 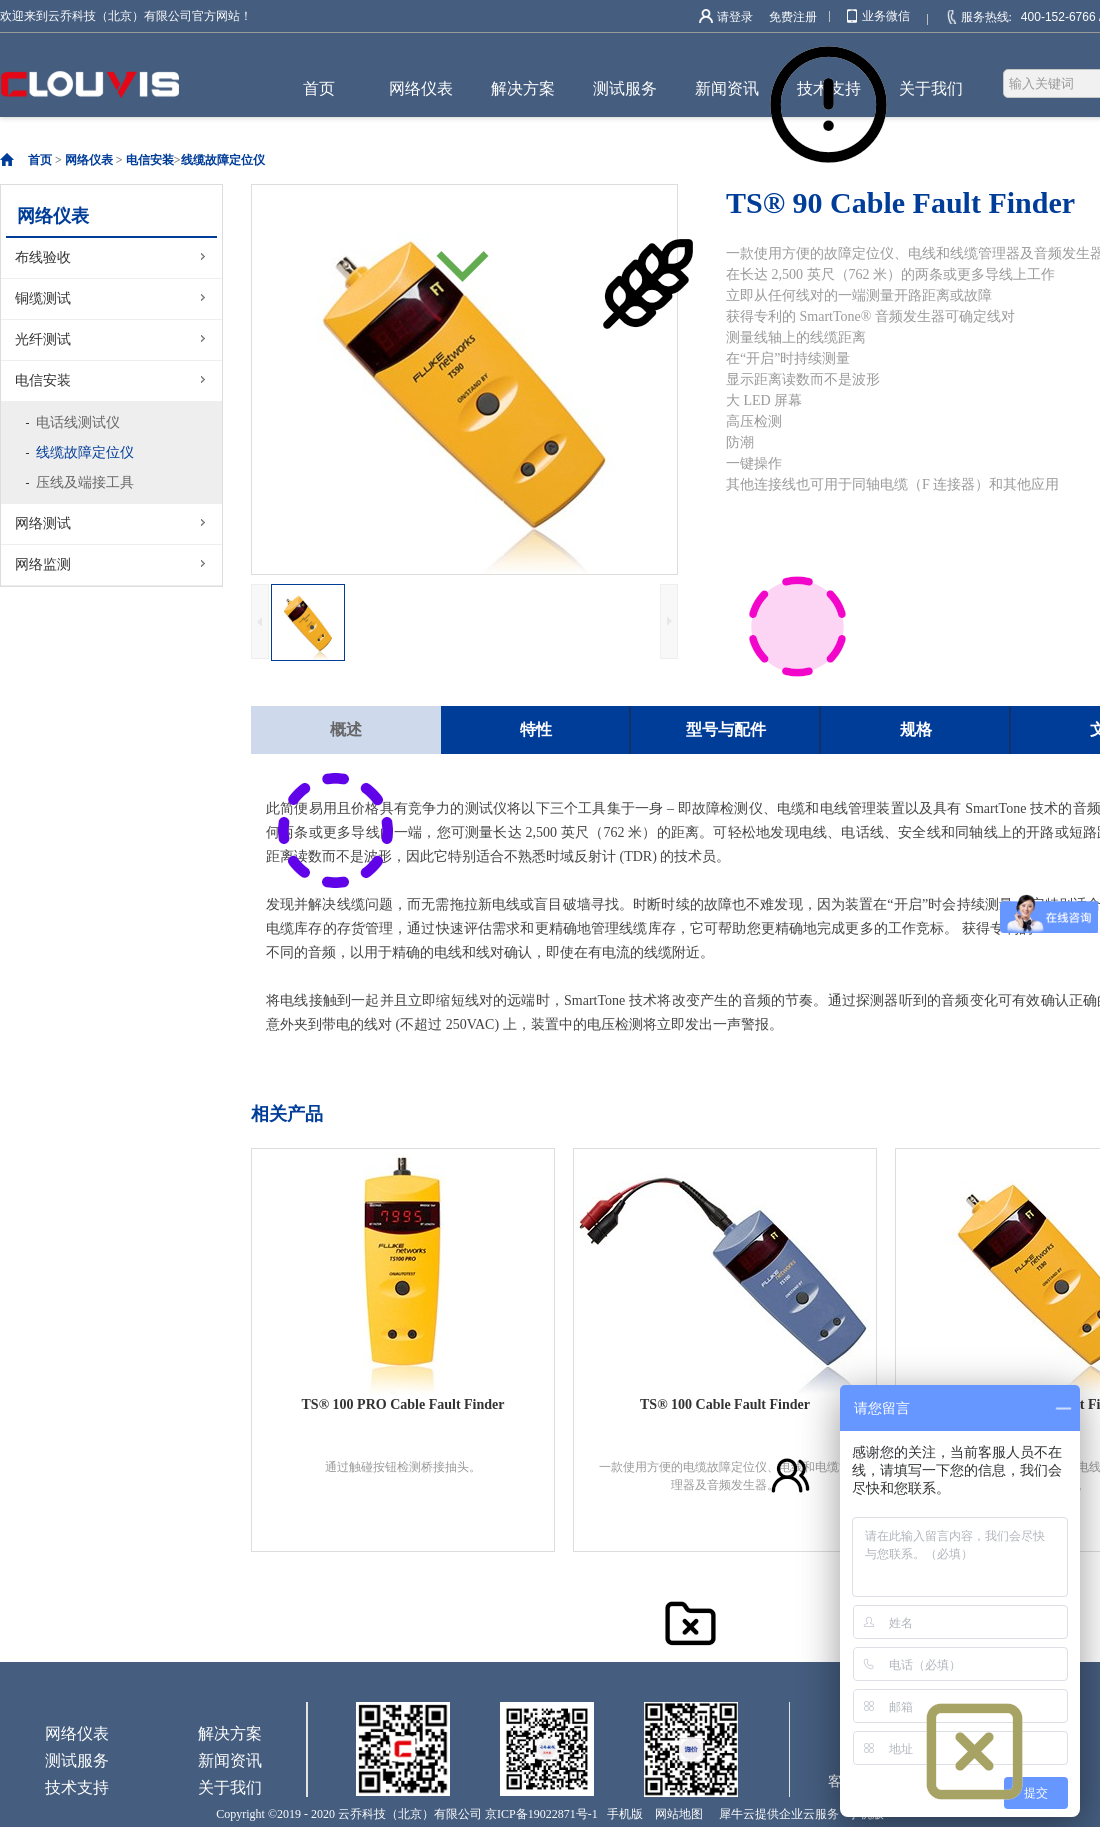 I want to click on indicates a warning or alert status, so click(x=828, y=104).